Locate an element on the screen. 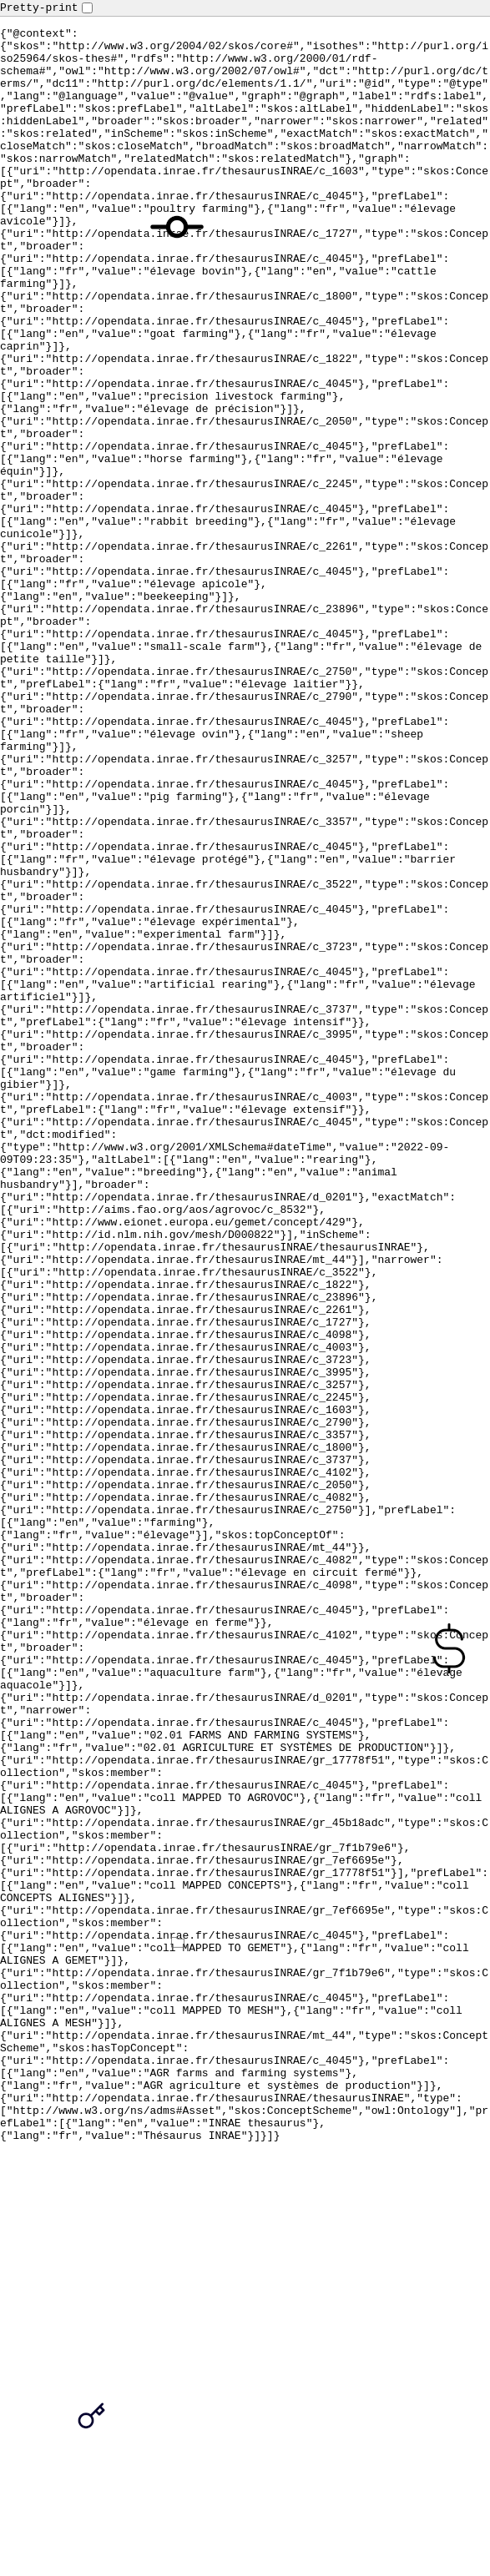 The image size is (490, 2576). view commit details in version control is located at coordinates (177, 227).